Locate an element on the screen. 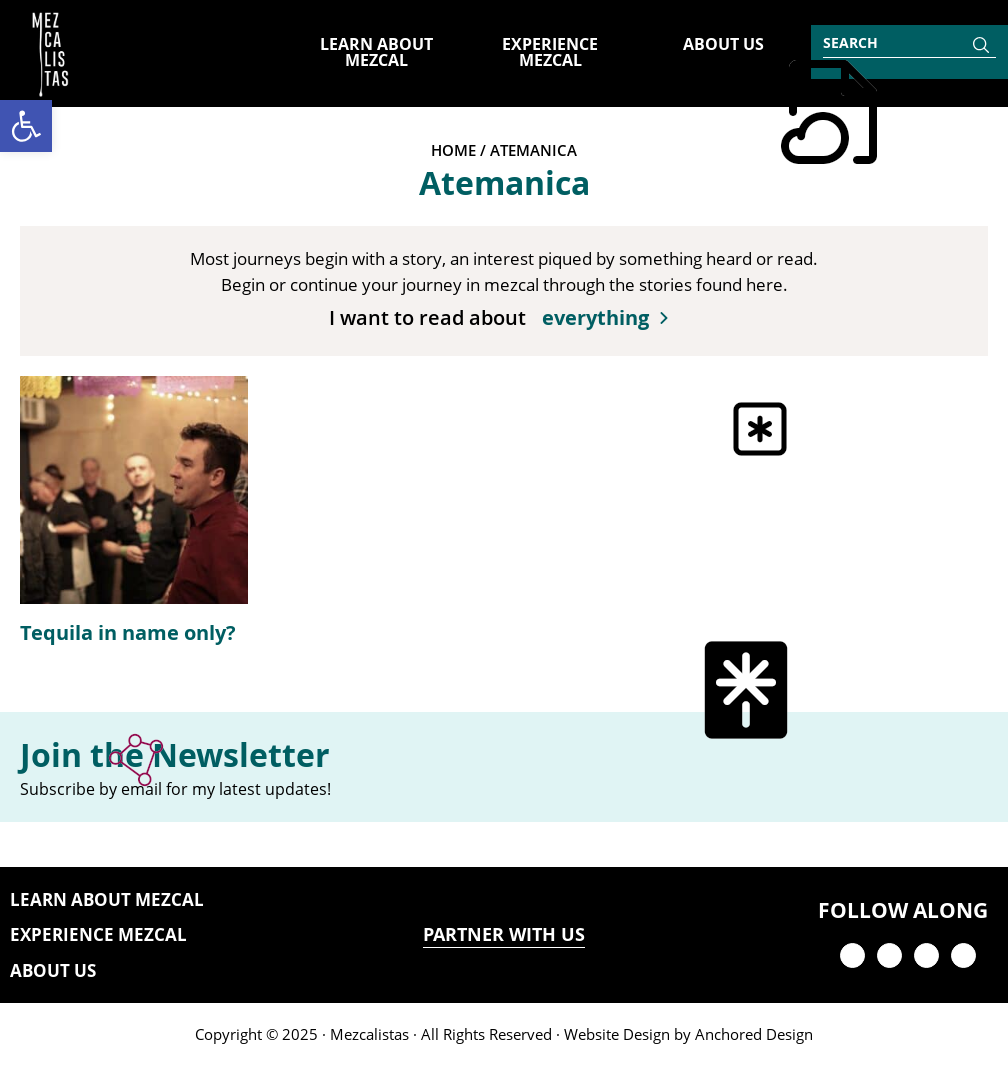 This screenshot has height=1066, width=1008. create a polygon shape or selection is located at coordinates (137, 760).